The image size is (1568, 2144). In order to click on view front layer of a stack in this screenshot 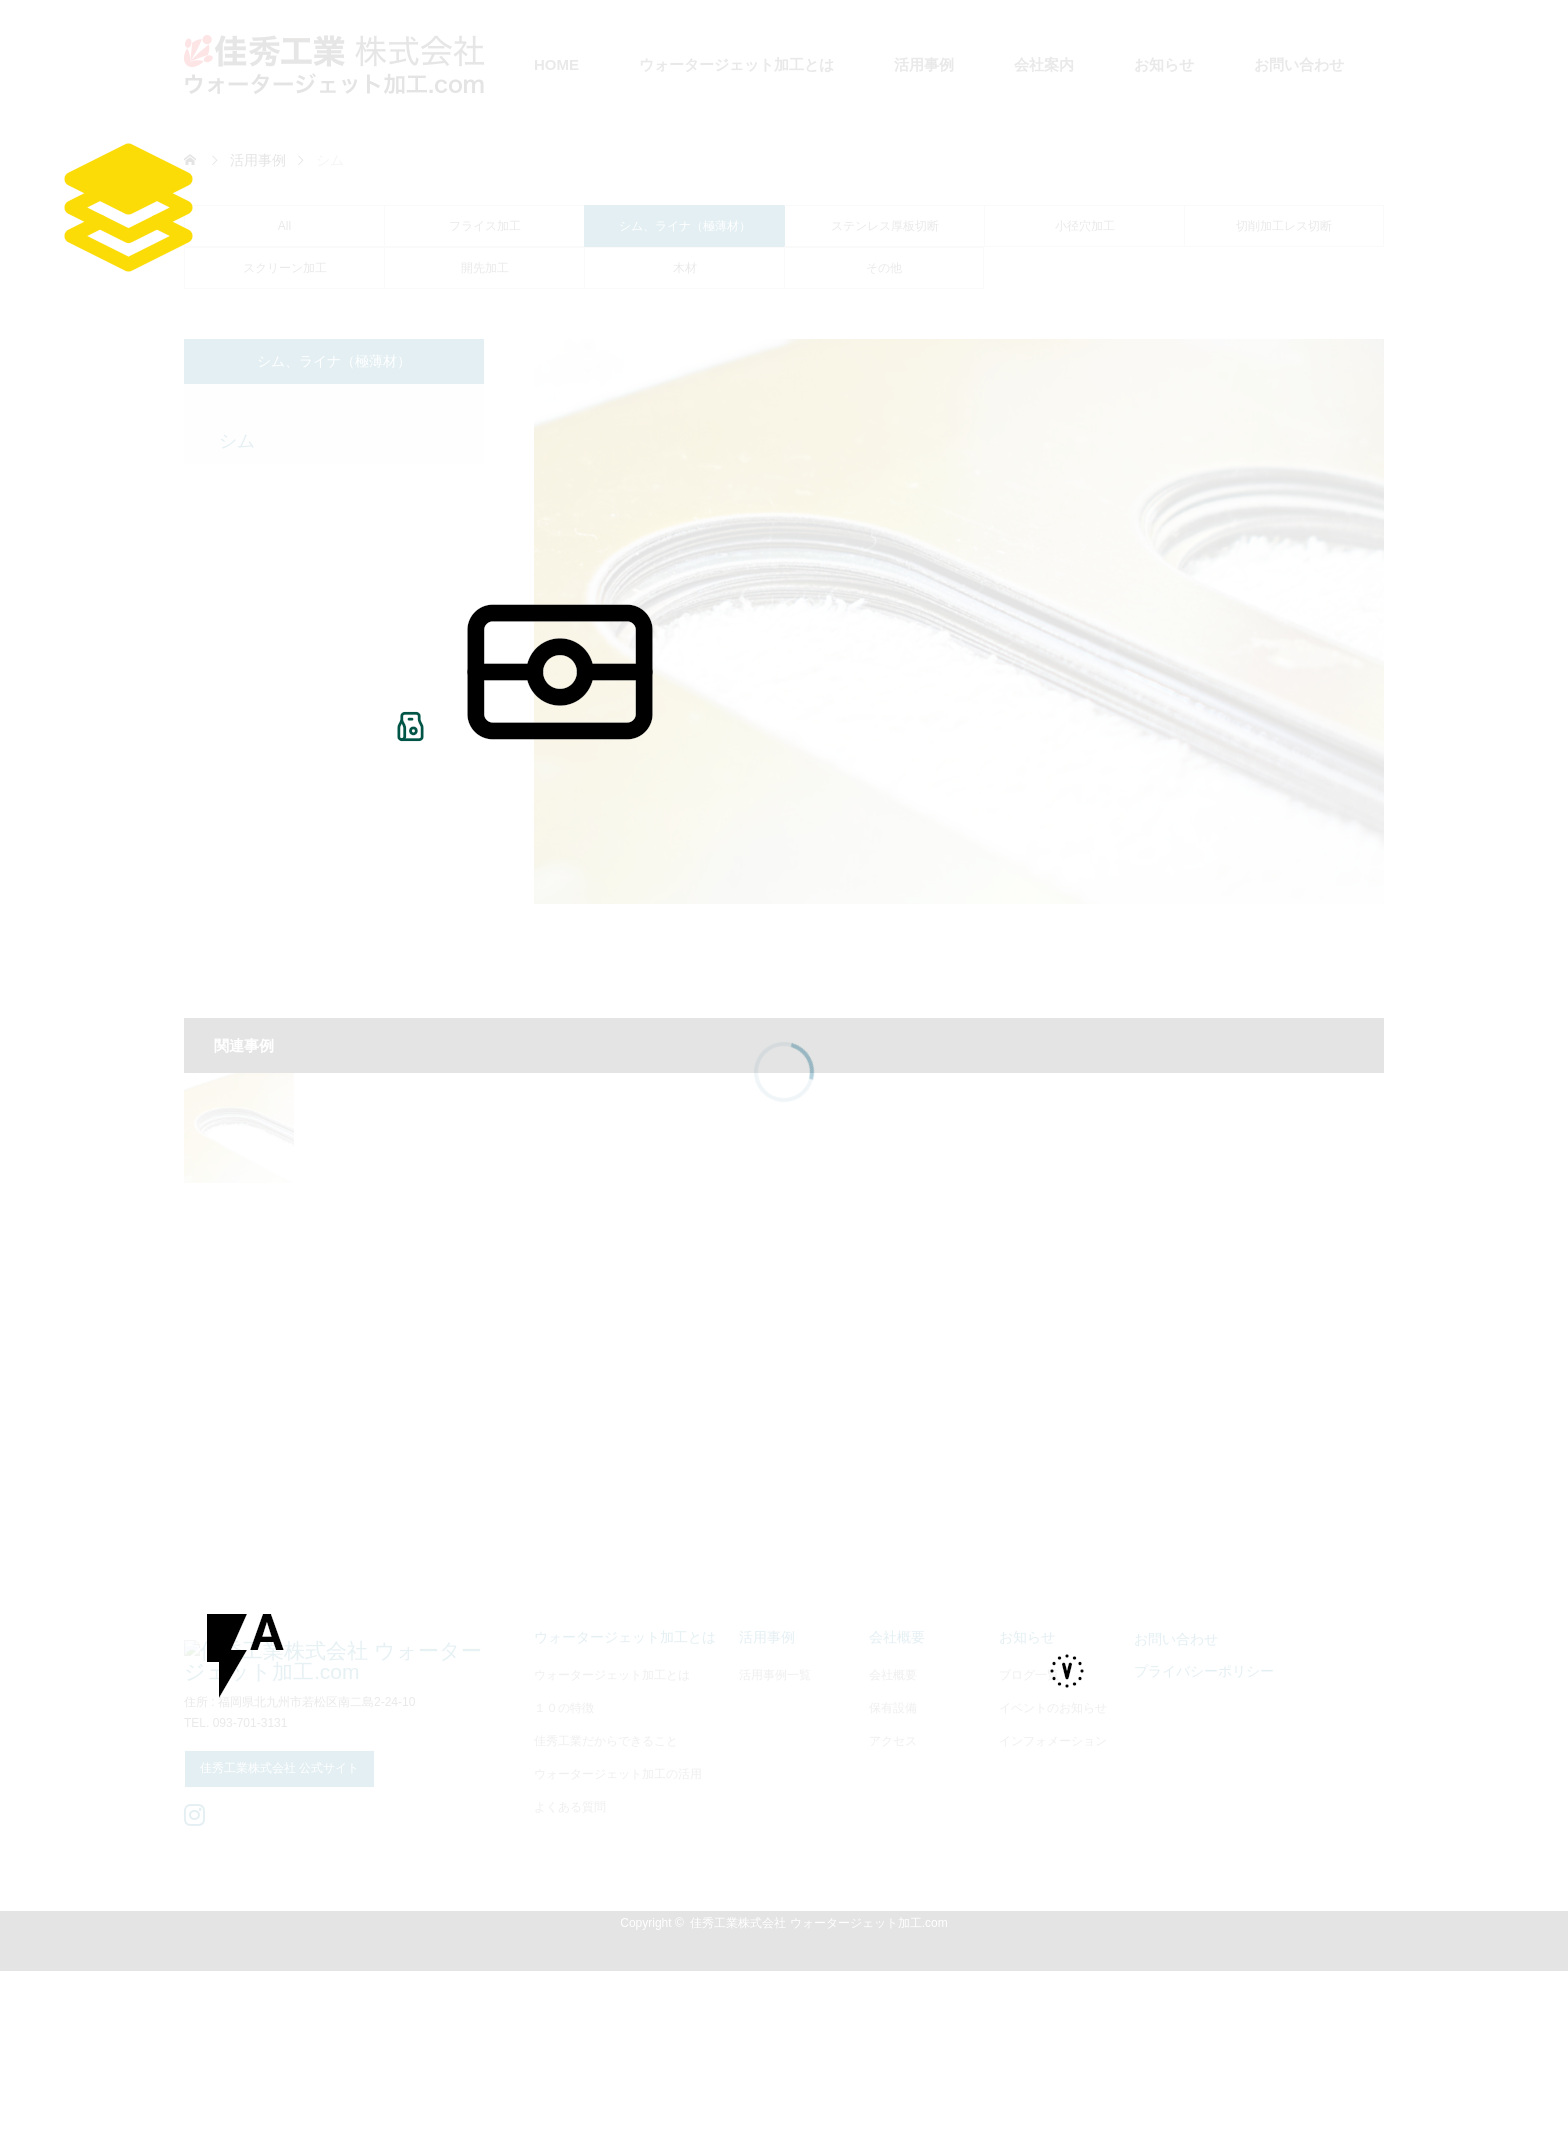, I will do `click(128, 207)`.